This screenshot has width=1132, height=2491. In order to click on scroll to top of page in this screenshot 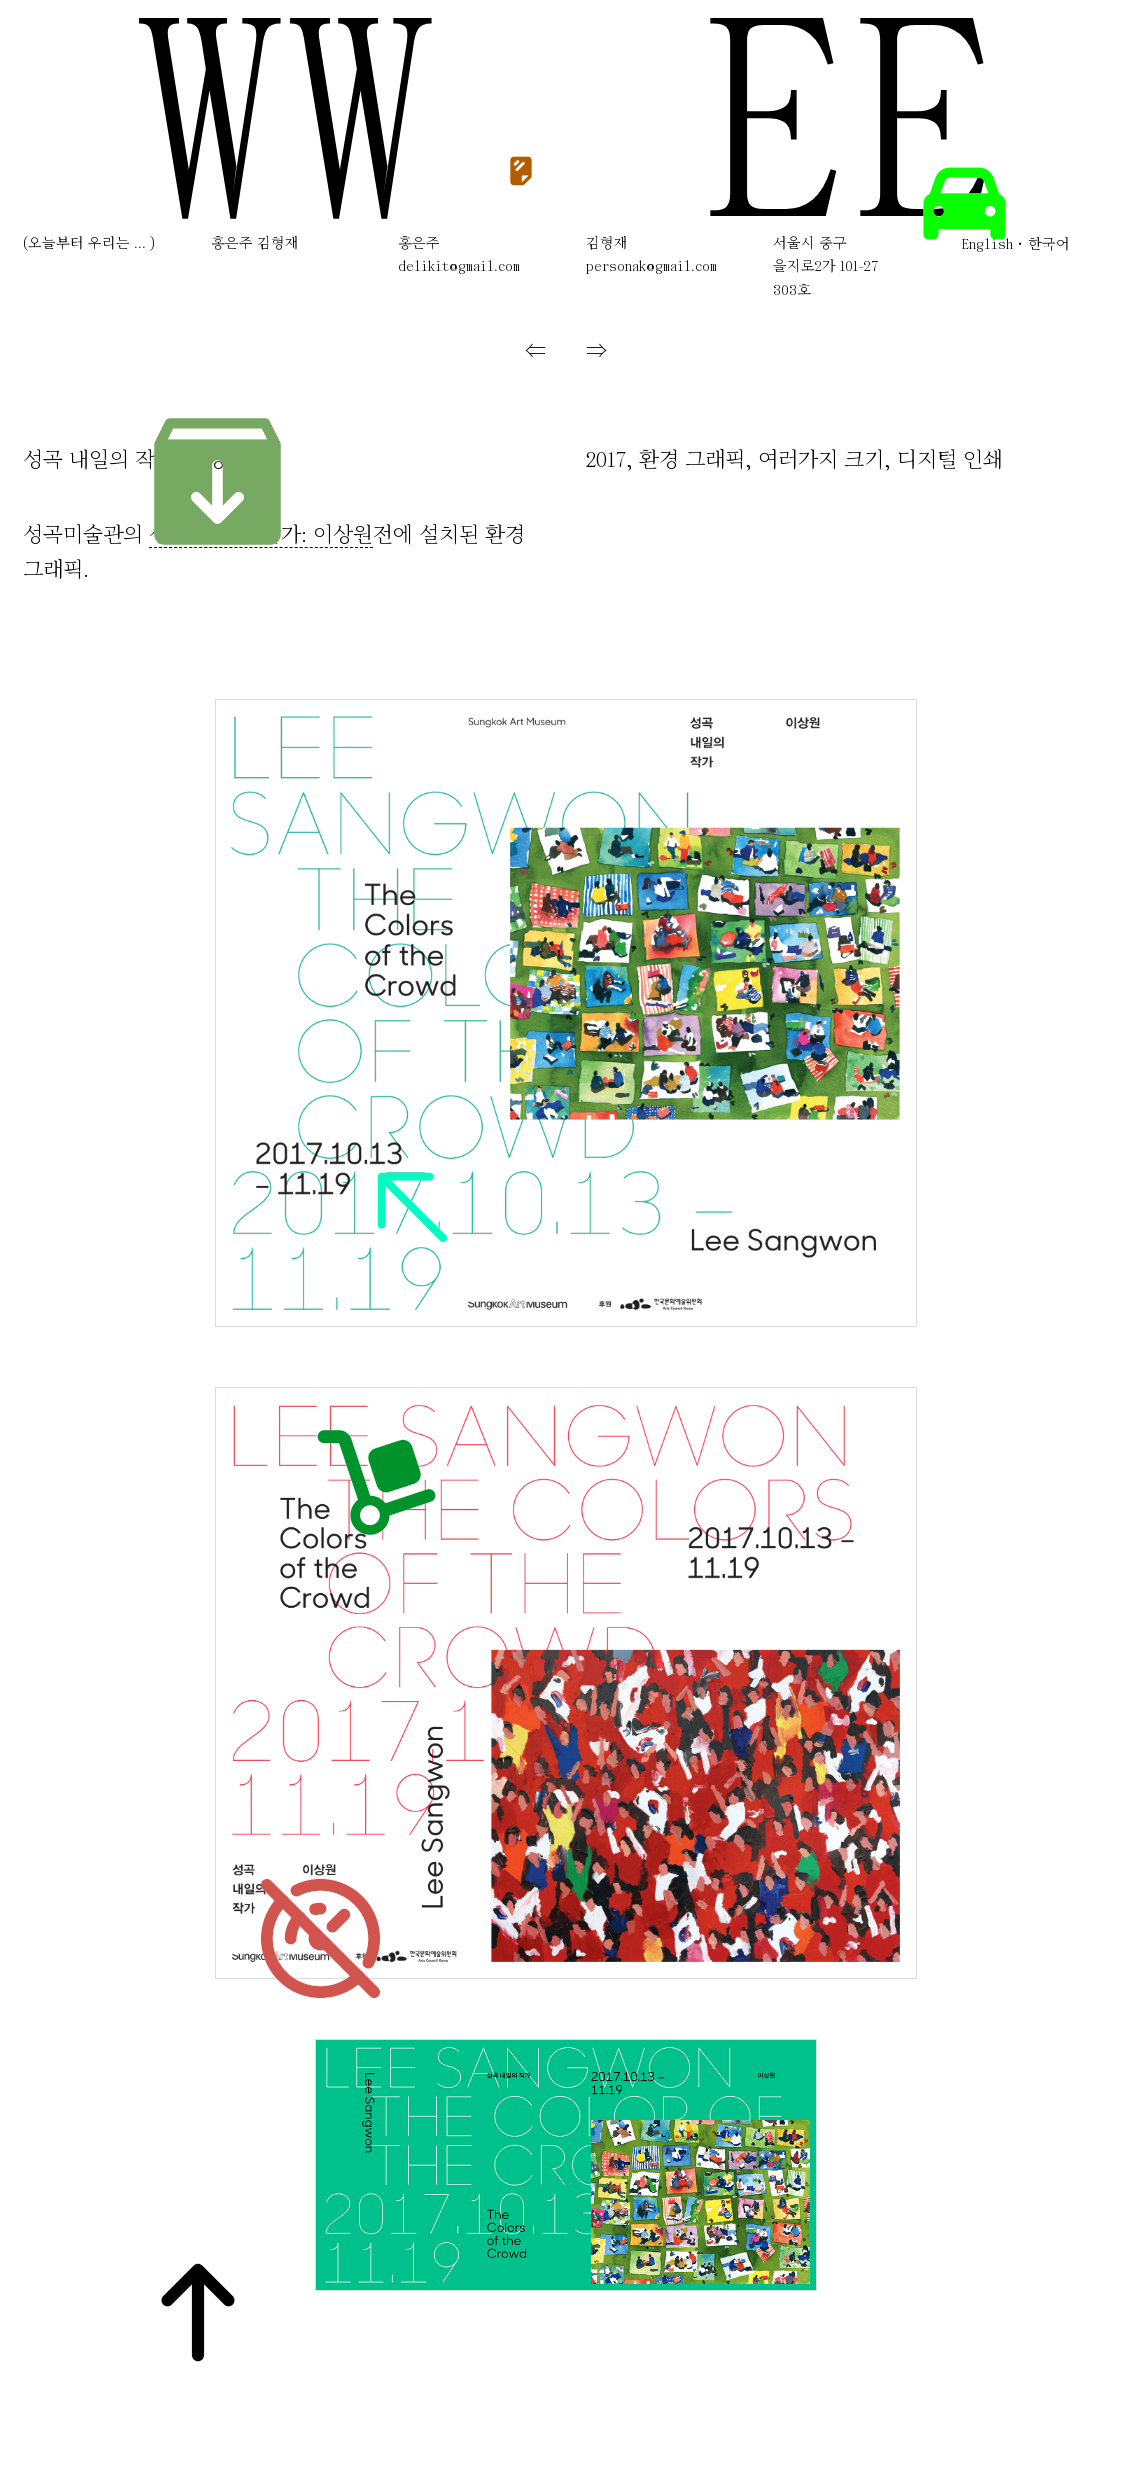, I will do `click(198, 2311)`.